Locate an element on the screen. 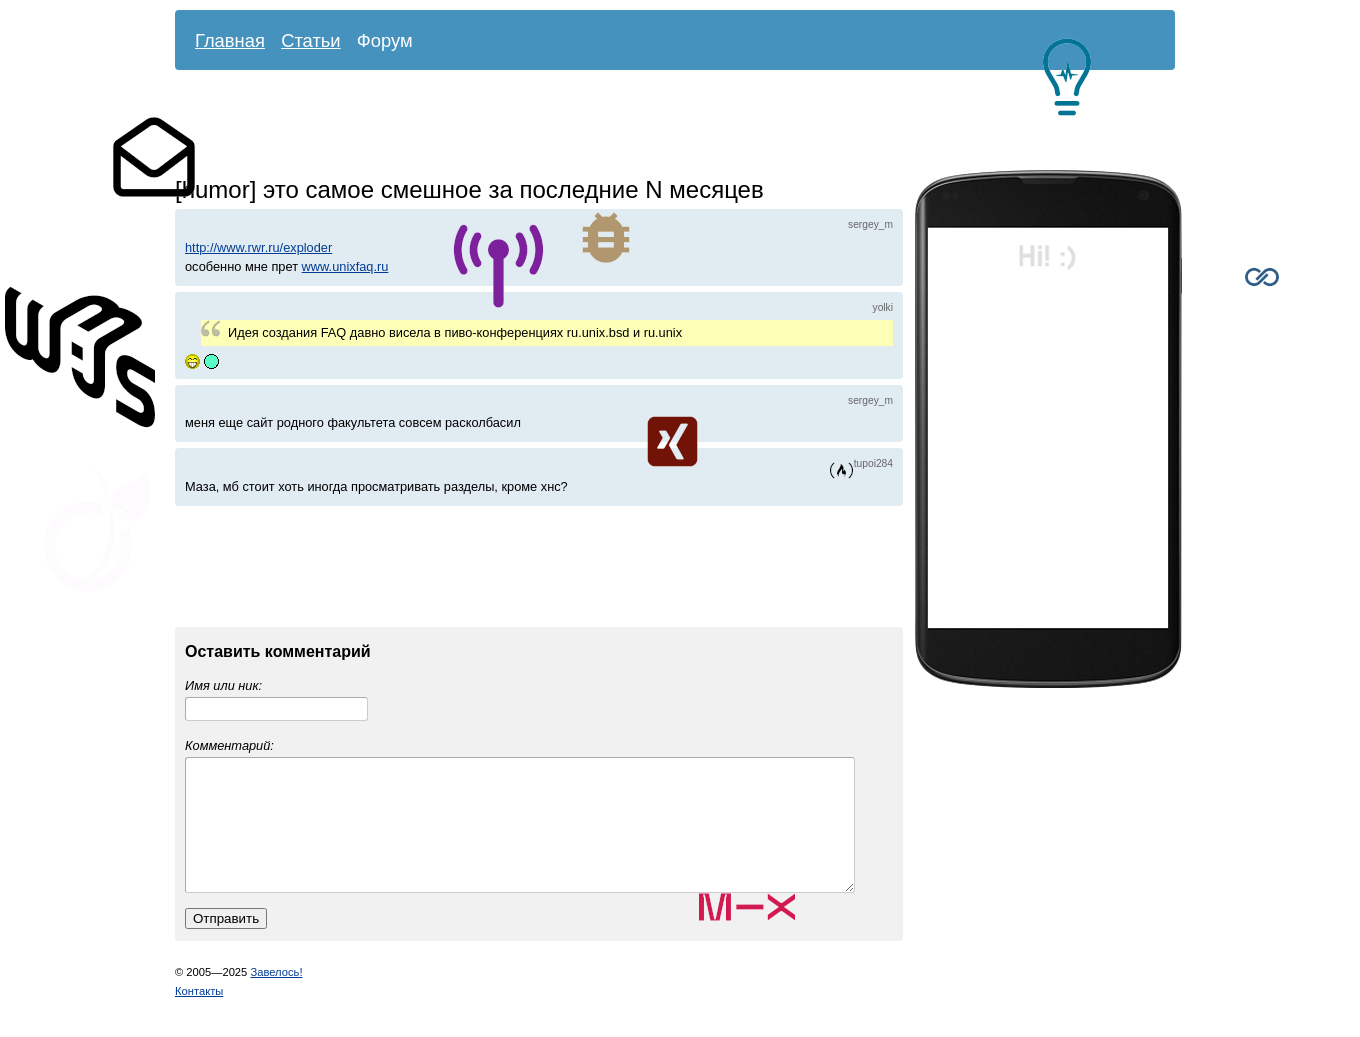 This screenshot has height=1037, width=1360. open XING professional network app is located at coordinates (672, 441).